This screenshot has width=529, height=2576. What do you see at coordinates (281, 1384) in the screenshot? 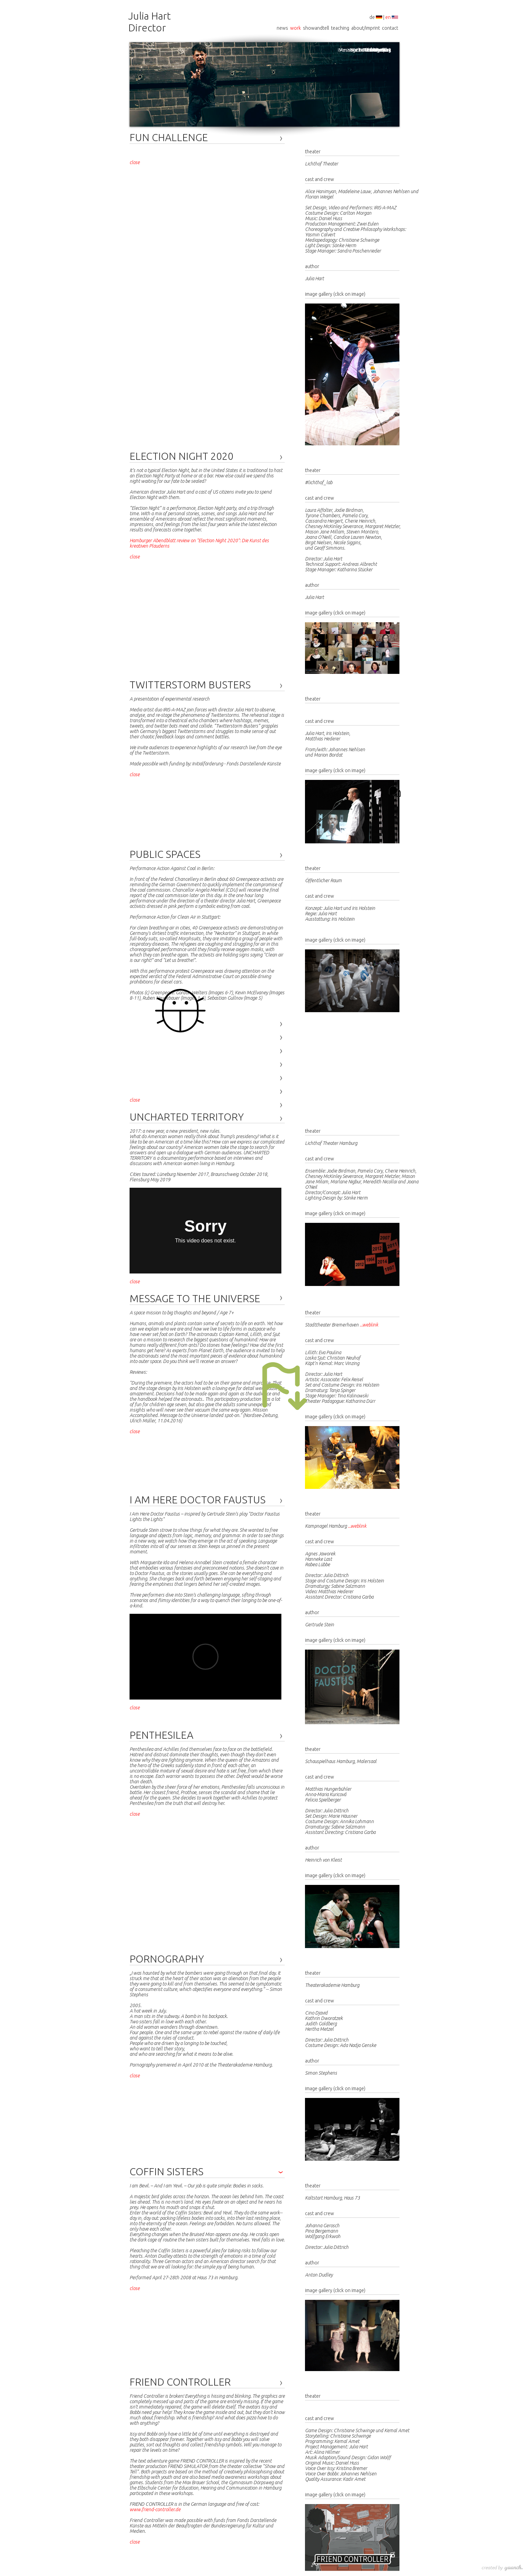
I see `lower priority or demote a flagged item` at bounding box center [281, 1384].